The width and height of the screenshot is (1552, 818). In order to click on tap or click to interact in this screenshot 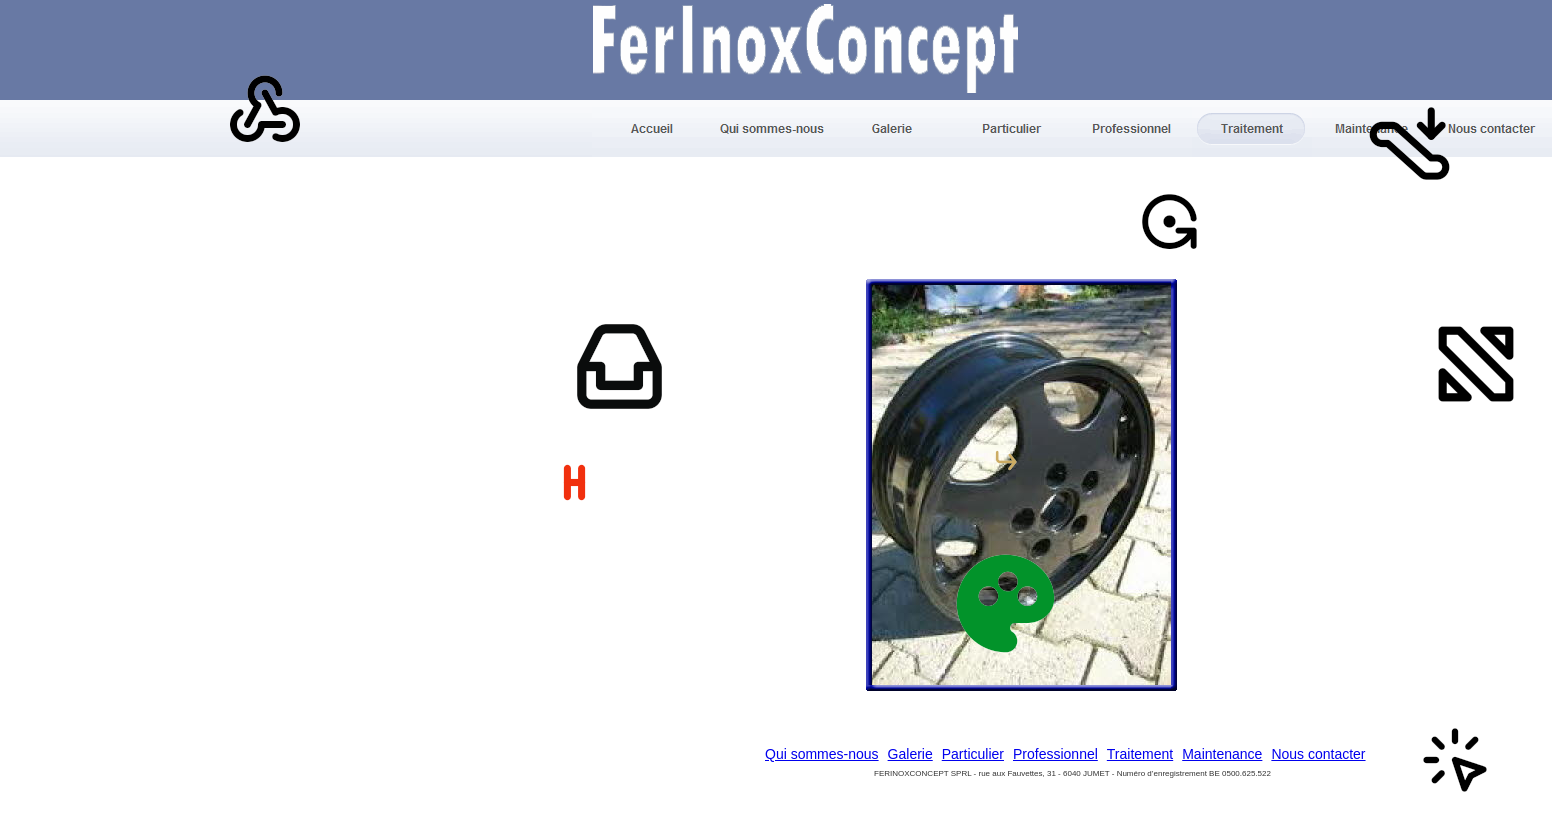, I will do `click(1455, 760)`.